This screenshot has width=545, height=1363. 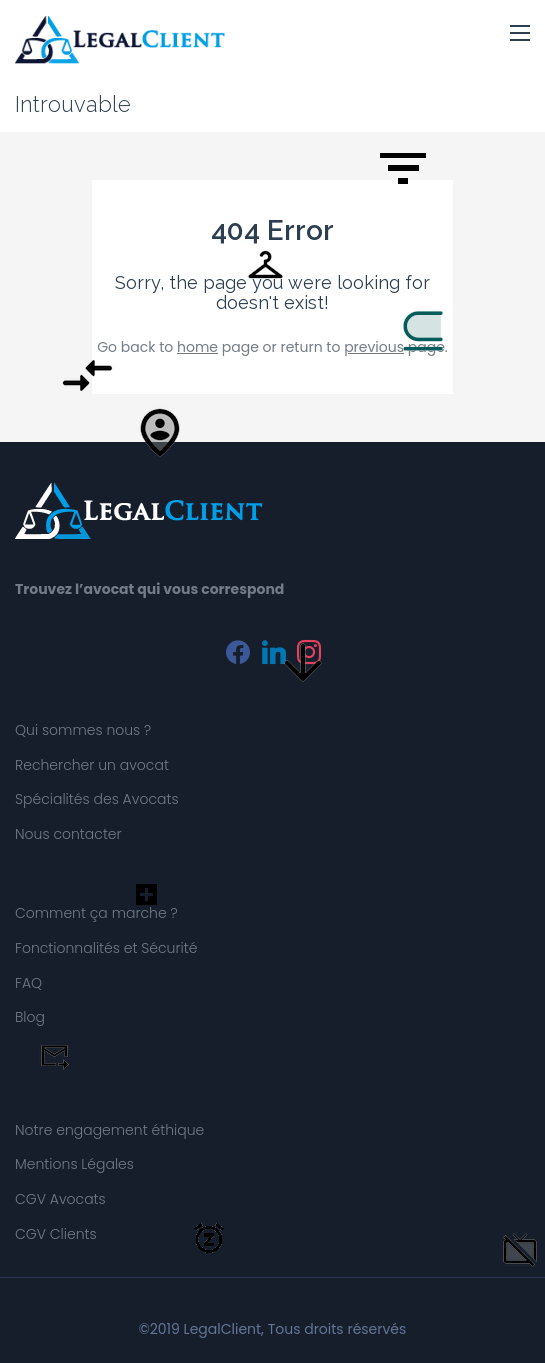 I want to click on indicates a subset relationship in mathematical or data operations, so click(x=424, y=330).